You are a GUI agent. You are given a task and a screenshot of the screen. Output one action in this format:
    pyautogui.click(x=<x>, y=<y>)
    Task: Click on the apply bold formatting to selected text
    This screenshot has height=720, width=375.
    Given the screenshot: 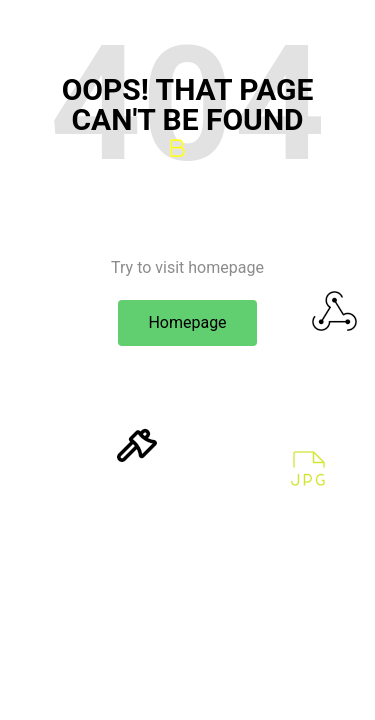 What is the action you would take?
    pyautogui.click(x=176, y=148)
    